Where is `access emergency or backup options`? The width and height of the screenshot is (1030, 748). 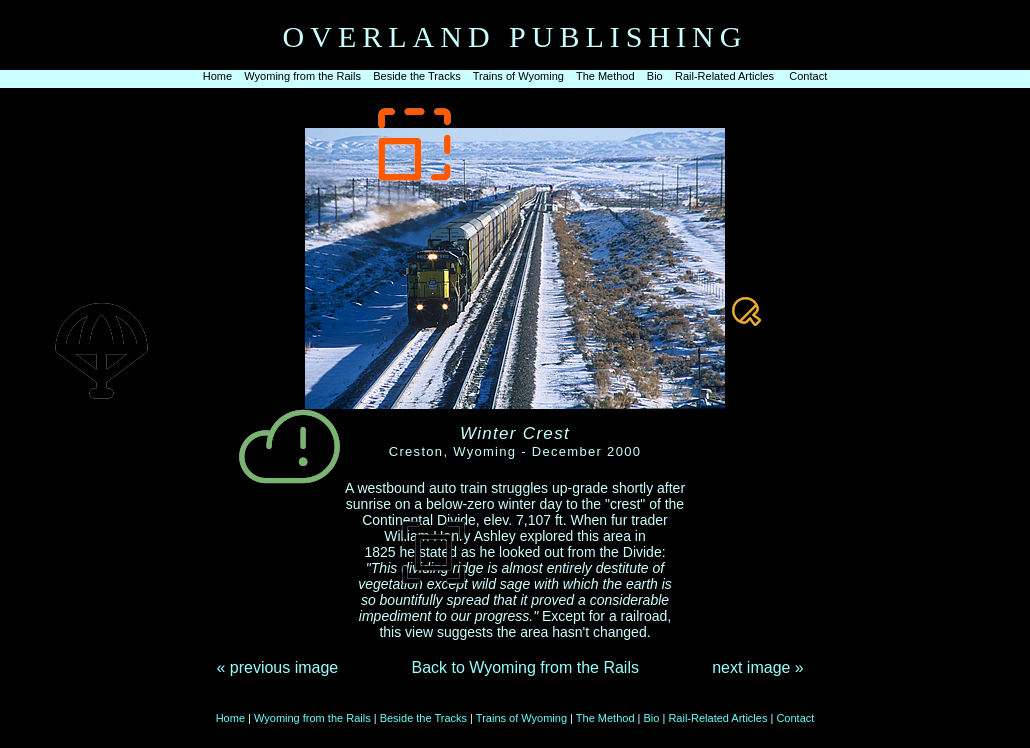 access emergency or backup options is located at coordinates (101, 352).